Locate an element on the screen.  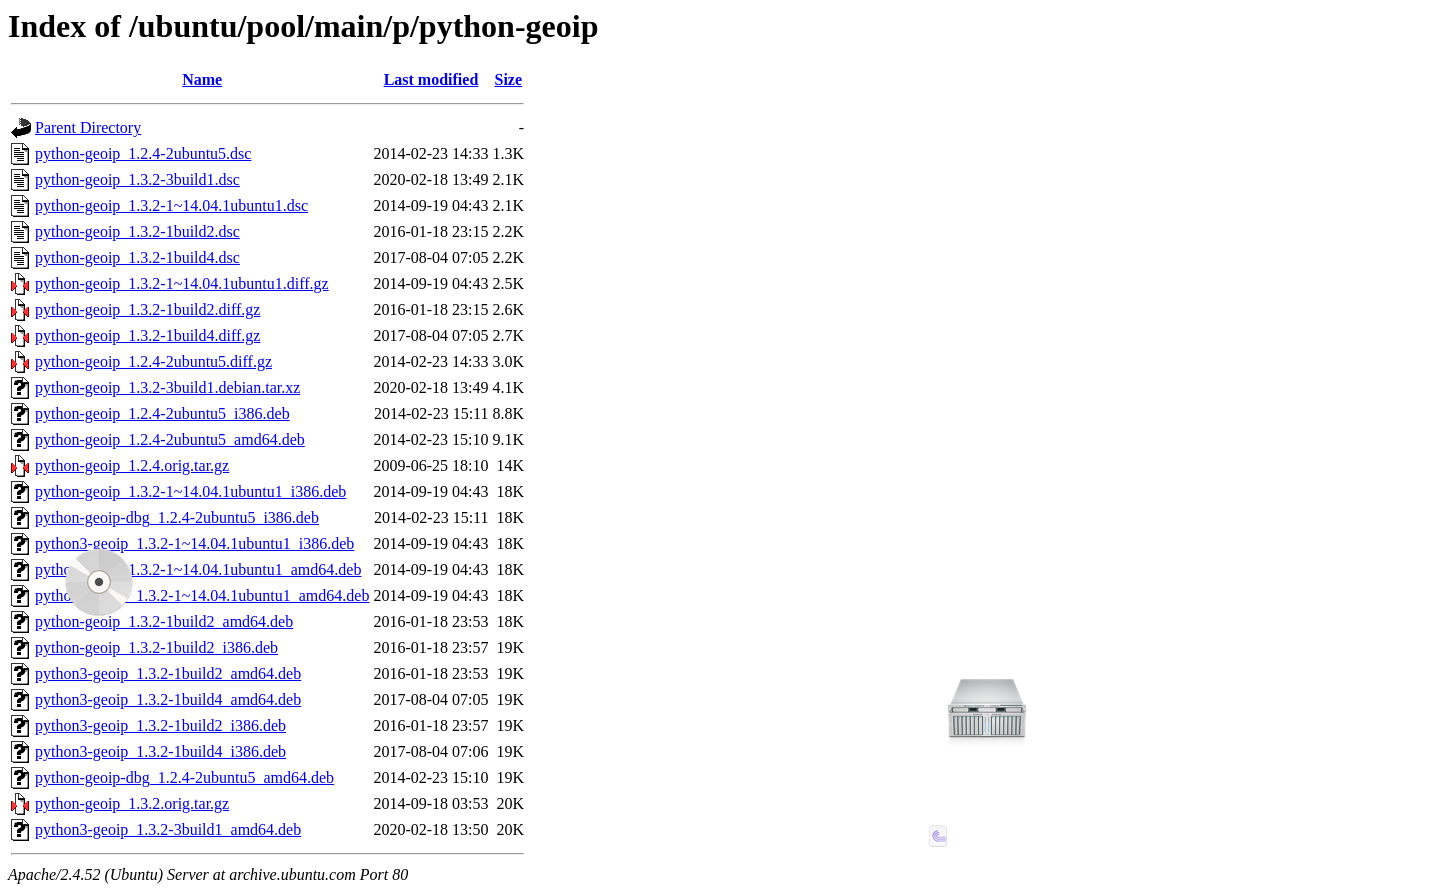
indicates a bittorrent torrent file is located at coordinates (938, 836).